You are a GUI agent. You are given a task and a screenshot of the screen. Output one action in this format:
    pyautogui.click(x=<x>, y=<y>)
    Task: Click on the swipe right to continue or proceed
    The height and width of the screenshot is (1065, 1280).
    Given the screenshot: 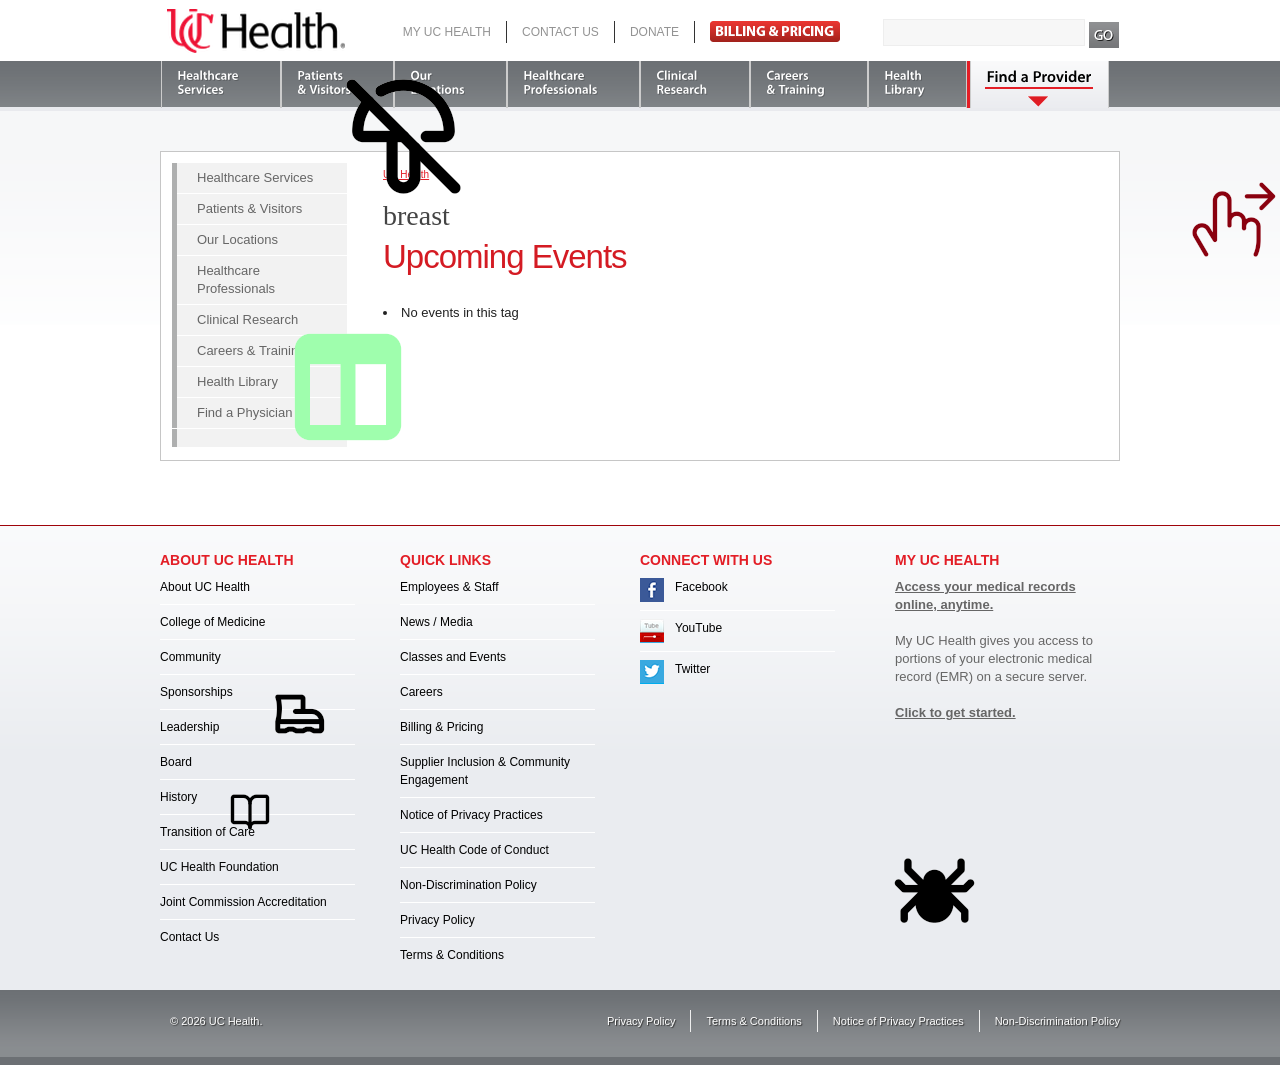 What is the action you would take?
    pyautogui.click(x=1229, y=222)
    